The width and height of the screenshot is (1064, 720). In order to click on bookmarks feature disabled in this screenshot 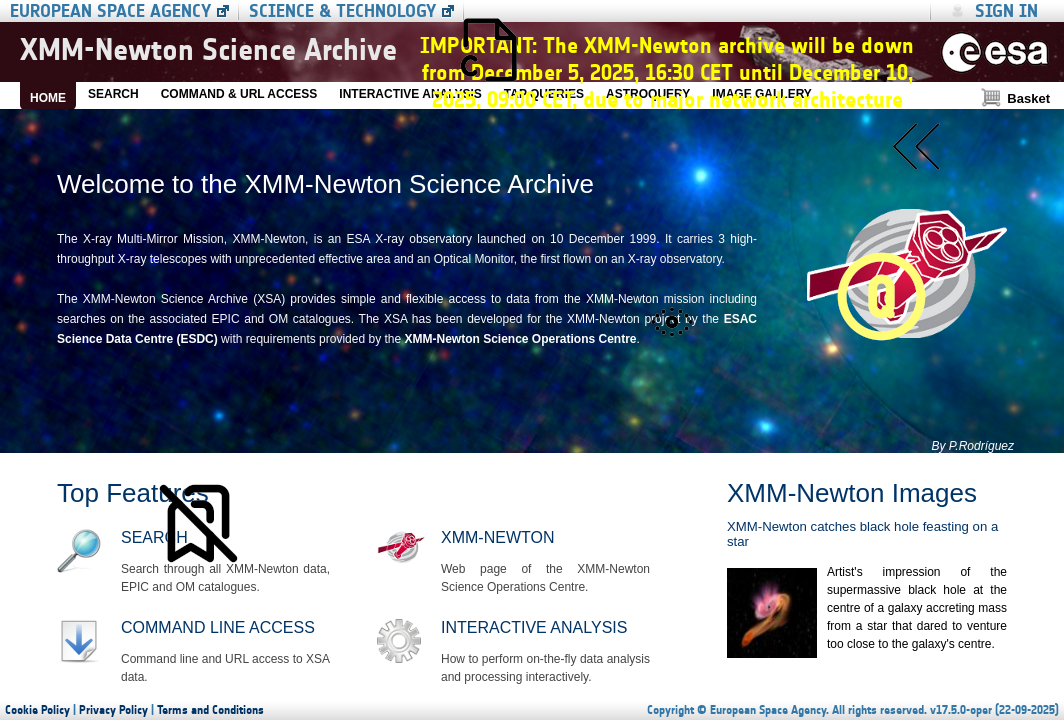, I will do `click(198, 523)`.